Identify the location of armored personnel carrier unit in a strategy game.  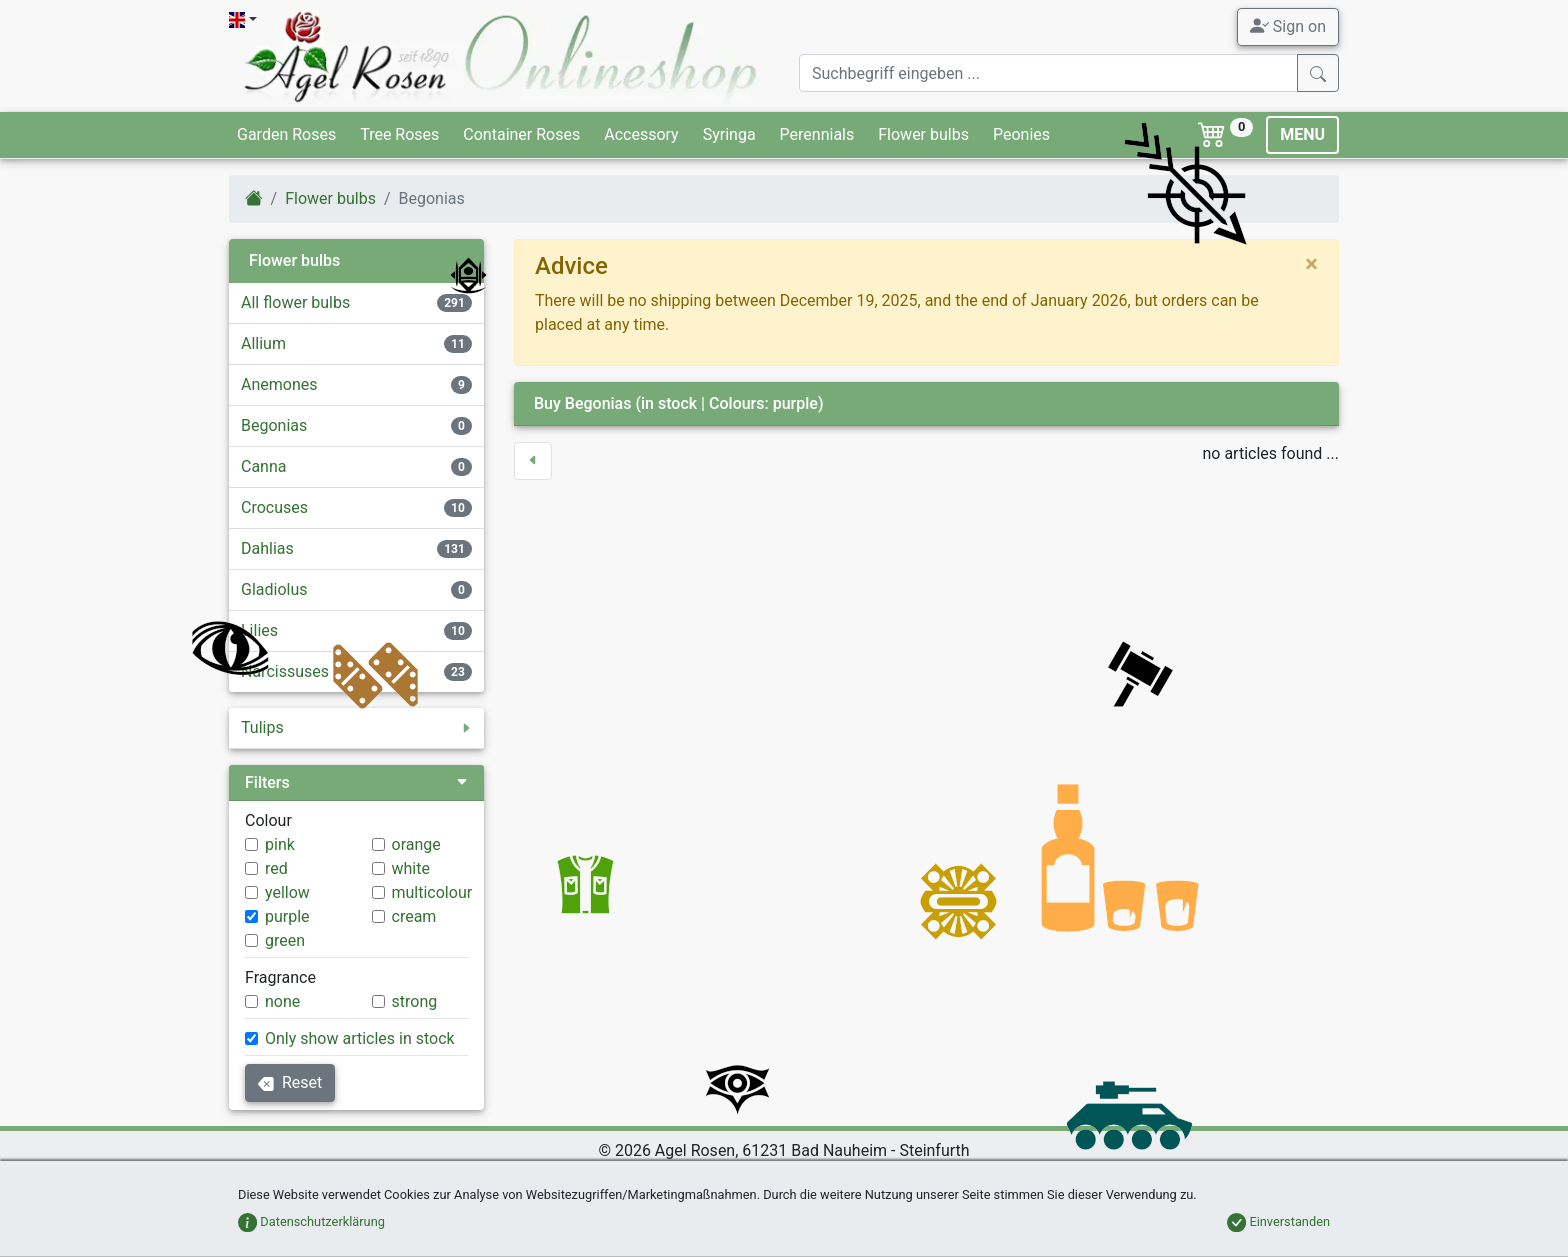
(1129, 1115).